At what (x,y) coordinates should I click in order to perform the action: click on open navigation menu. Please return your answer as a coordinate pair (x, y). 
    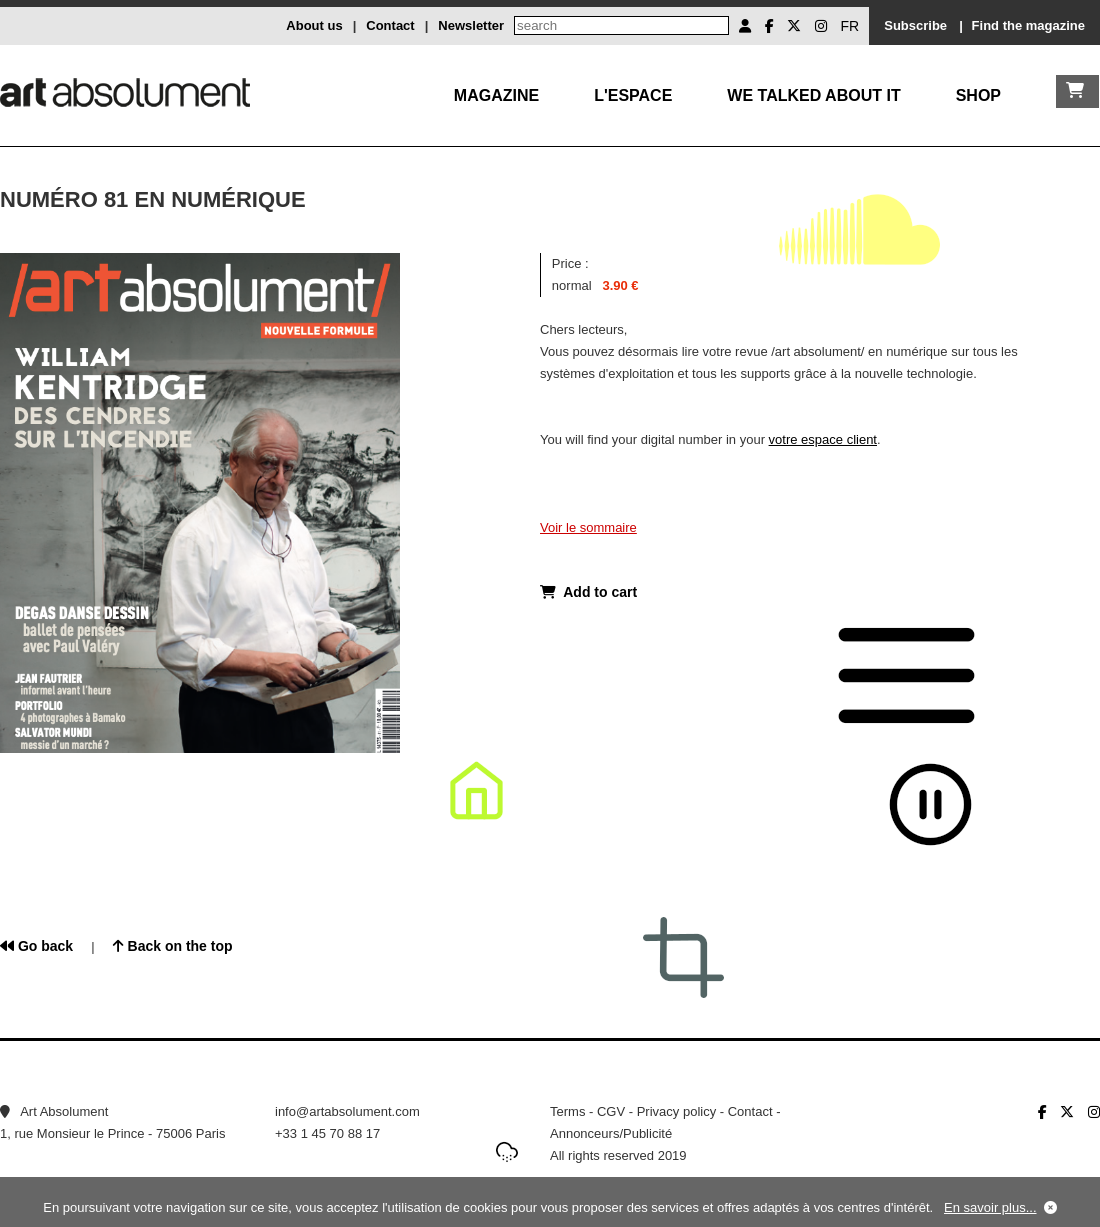
    Looking at the image, I should click on (906, 675).